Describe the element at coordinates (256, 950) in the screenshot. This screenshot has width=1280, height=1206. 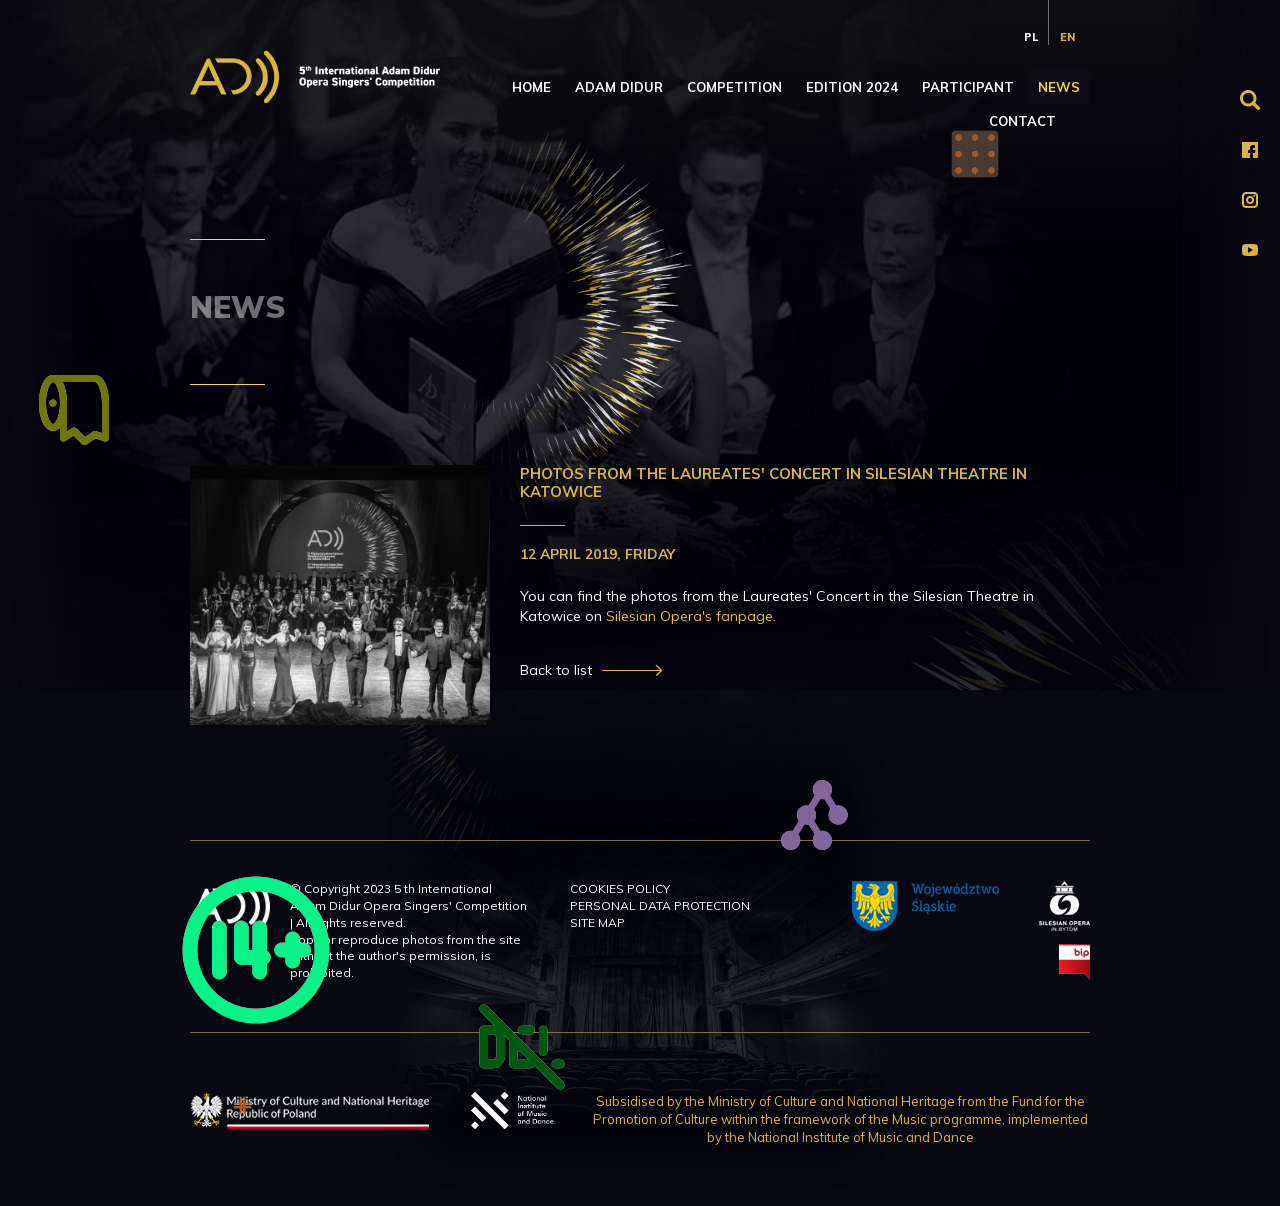
I see `indicates content rated for ages 14 and older` at that location.